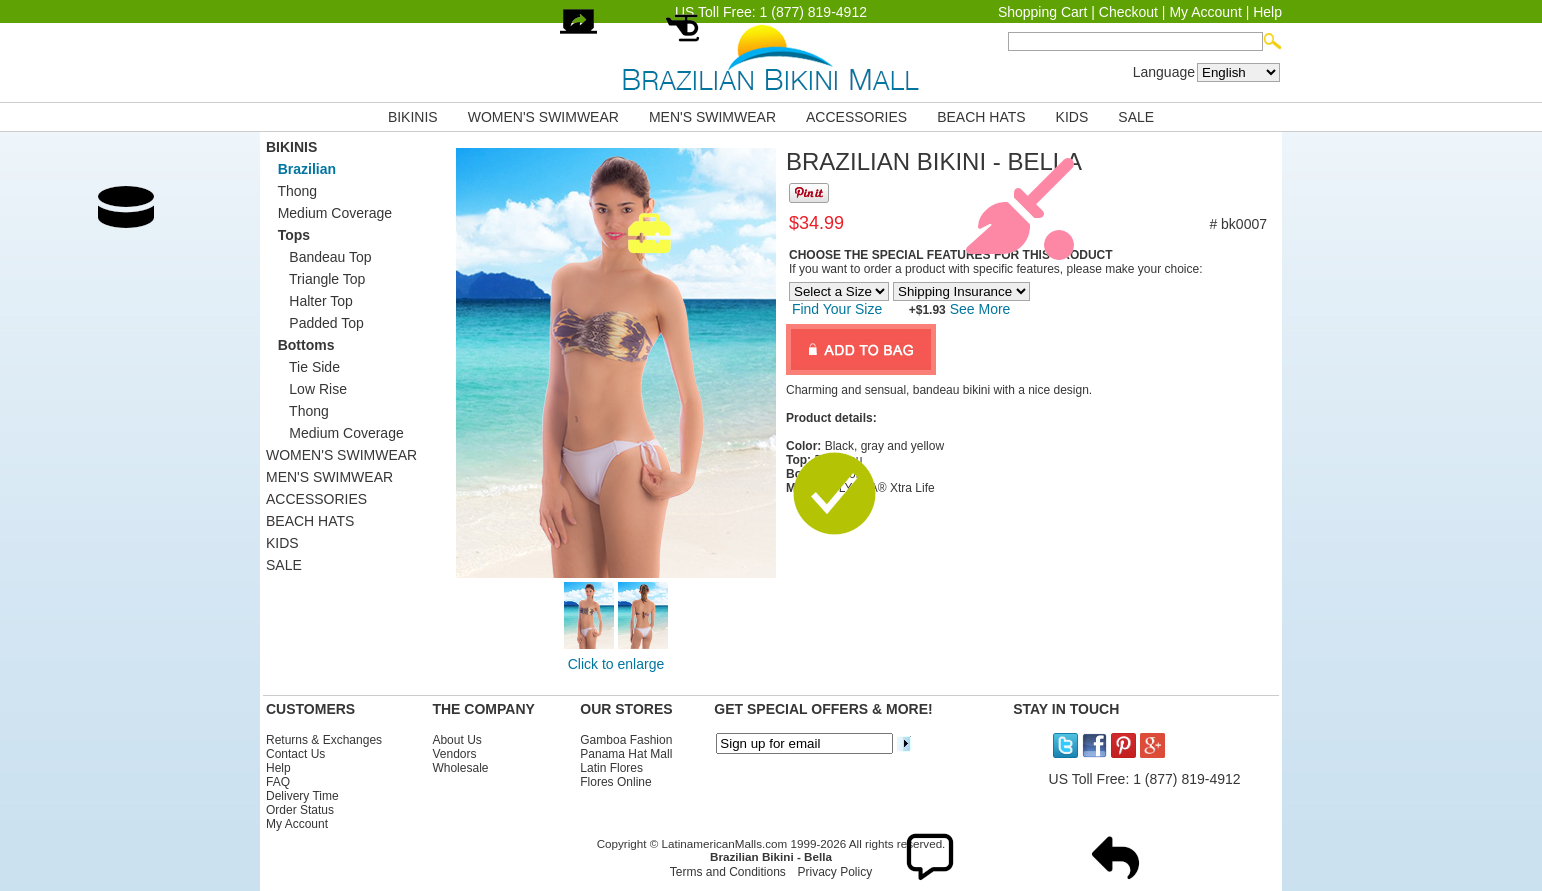  What do you see at coordinates (1020, 206) in the screenshot?
I see `access broomball game or sport features` at bounding box center [1020, 206].